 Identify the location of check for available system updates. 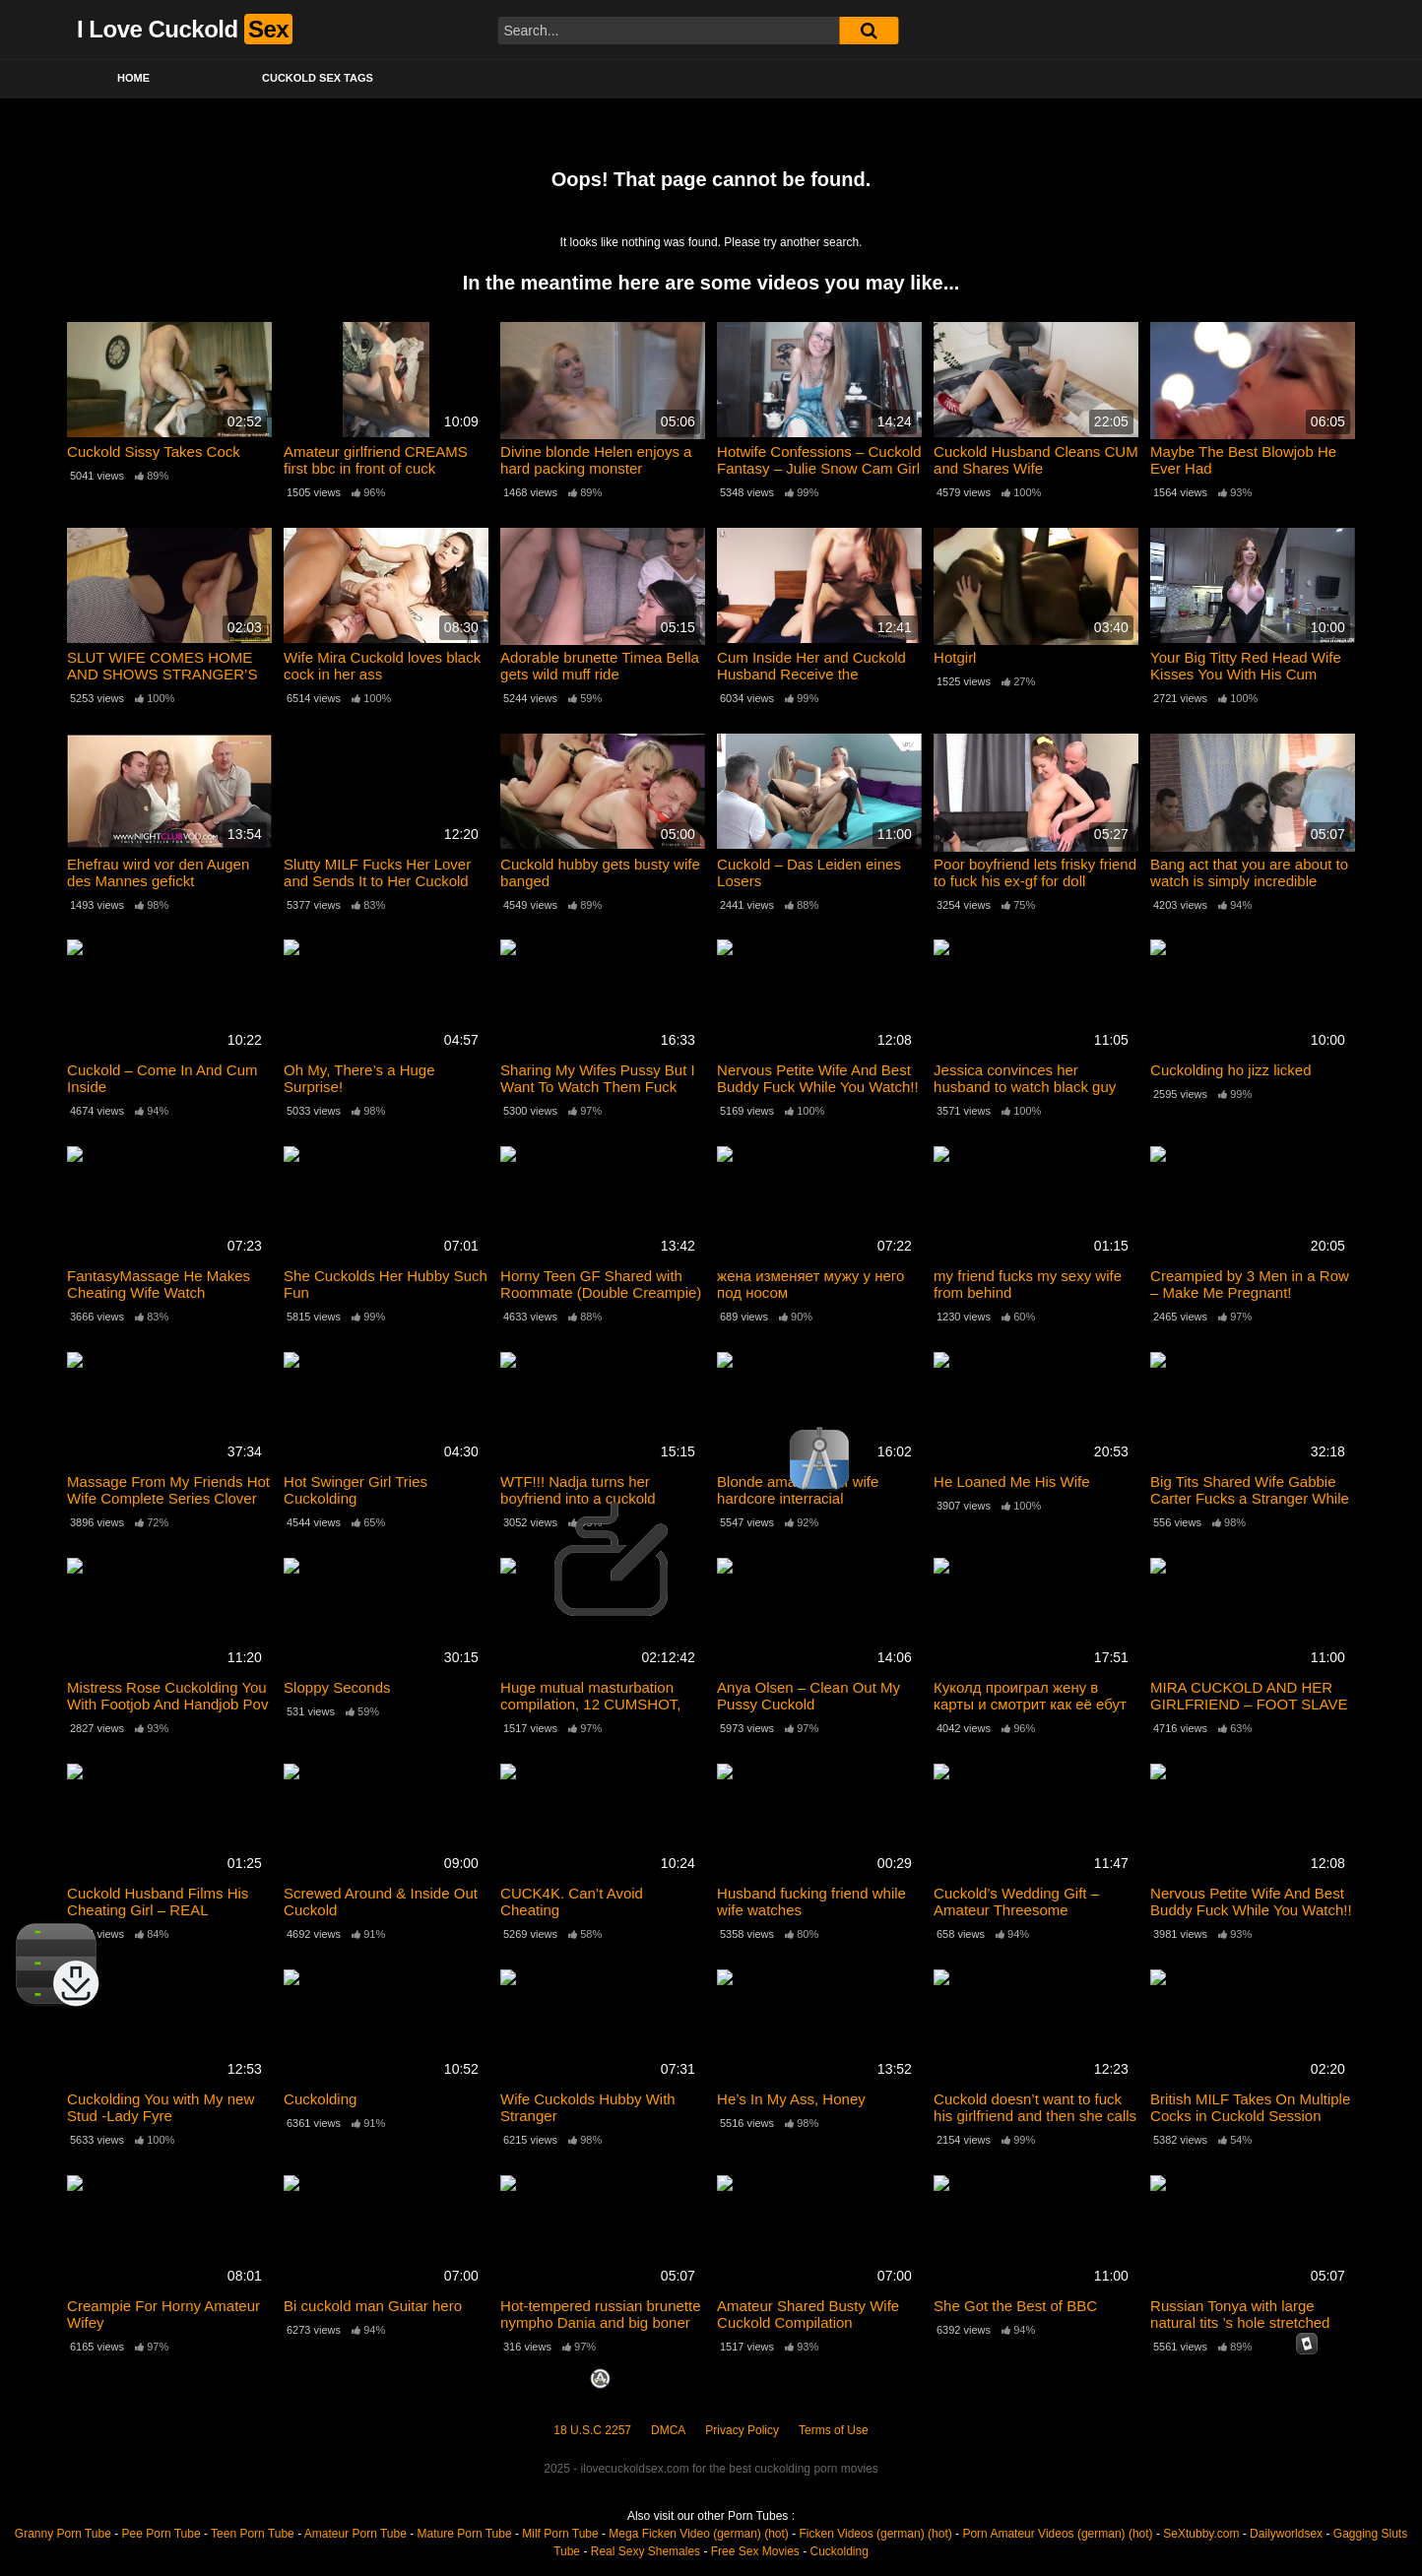
(600, 2378).